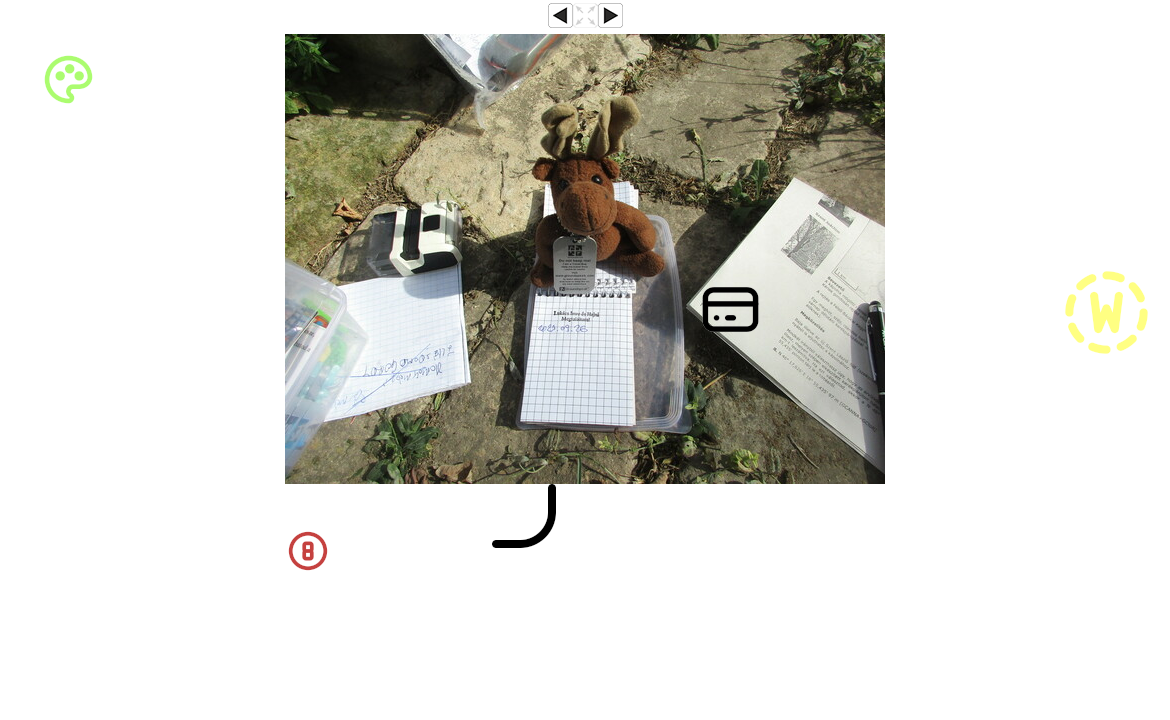 The width and height of the screenshot is (1170, 720). Describe the element at coordinates (524, 516) in the screenshot. I see `adjust bottom-right corner radius` at that location.